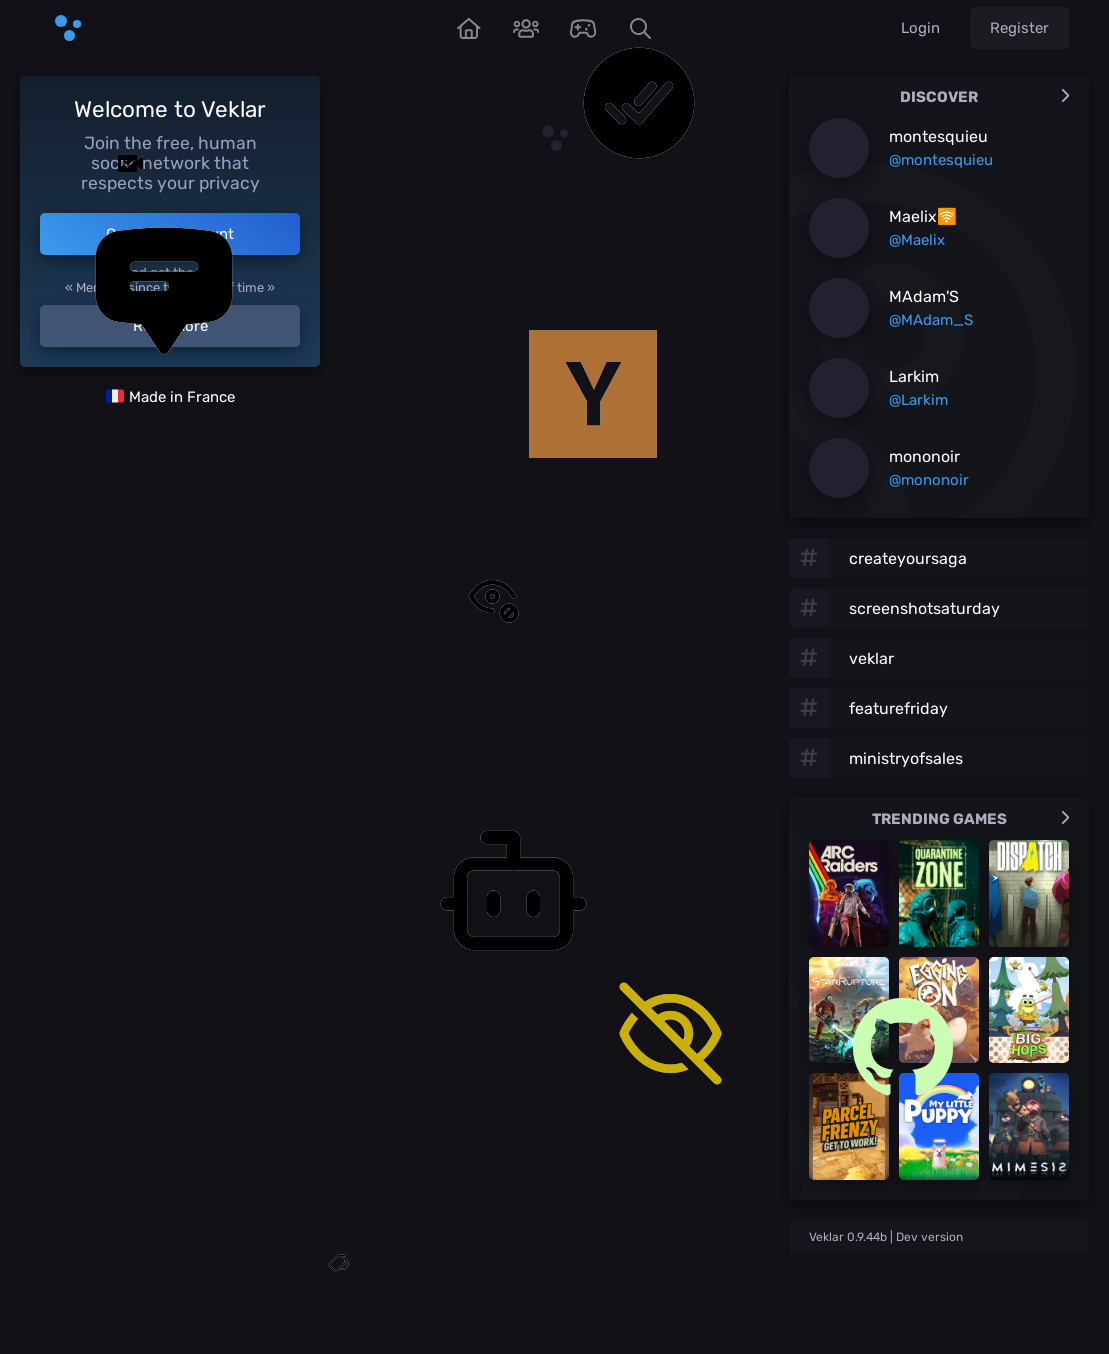 The width and height of the screenshot is (1109, 1354). Describe the element at coordinates (492, 596) in the screenshot. I see `disable visibility or hide content` at that location.